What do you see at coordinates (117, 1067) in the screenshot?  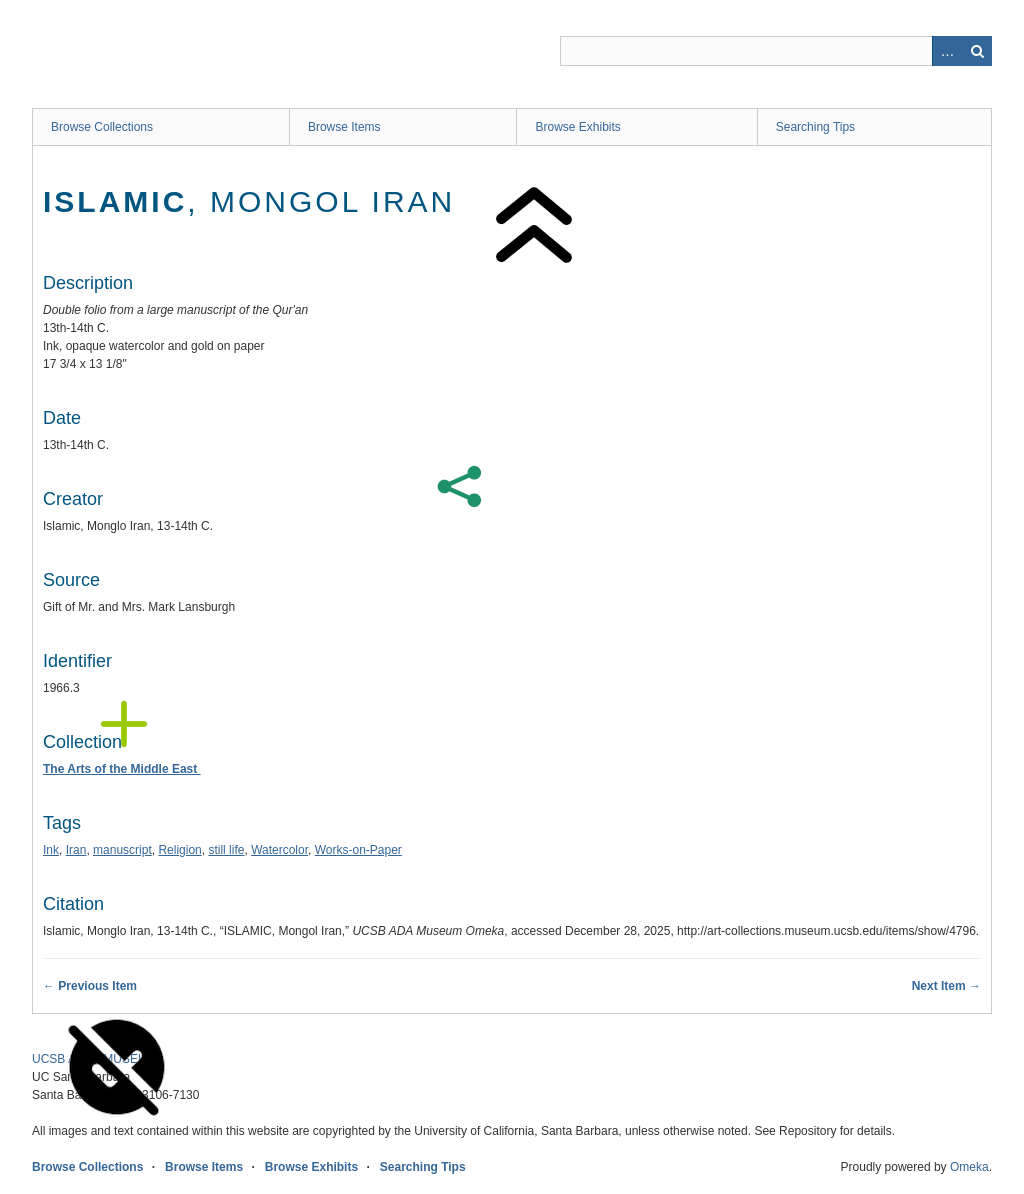 I see `indicates content is unpublished or hidden from public view` at bounding box center [117, 1067].